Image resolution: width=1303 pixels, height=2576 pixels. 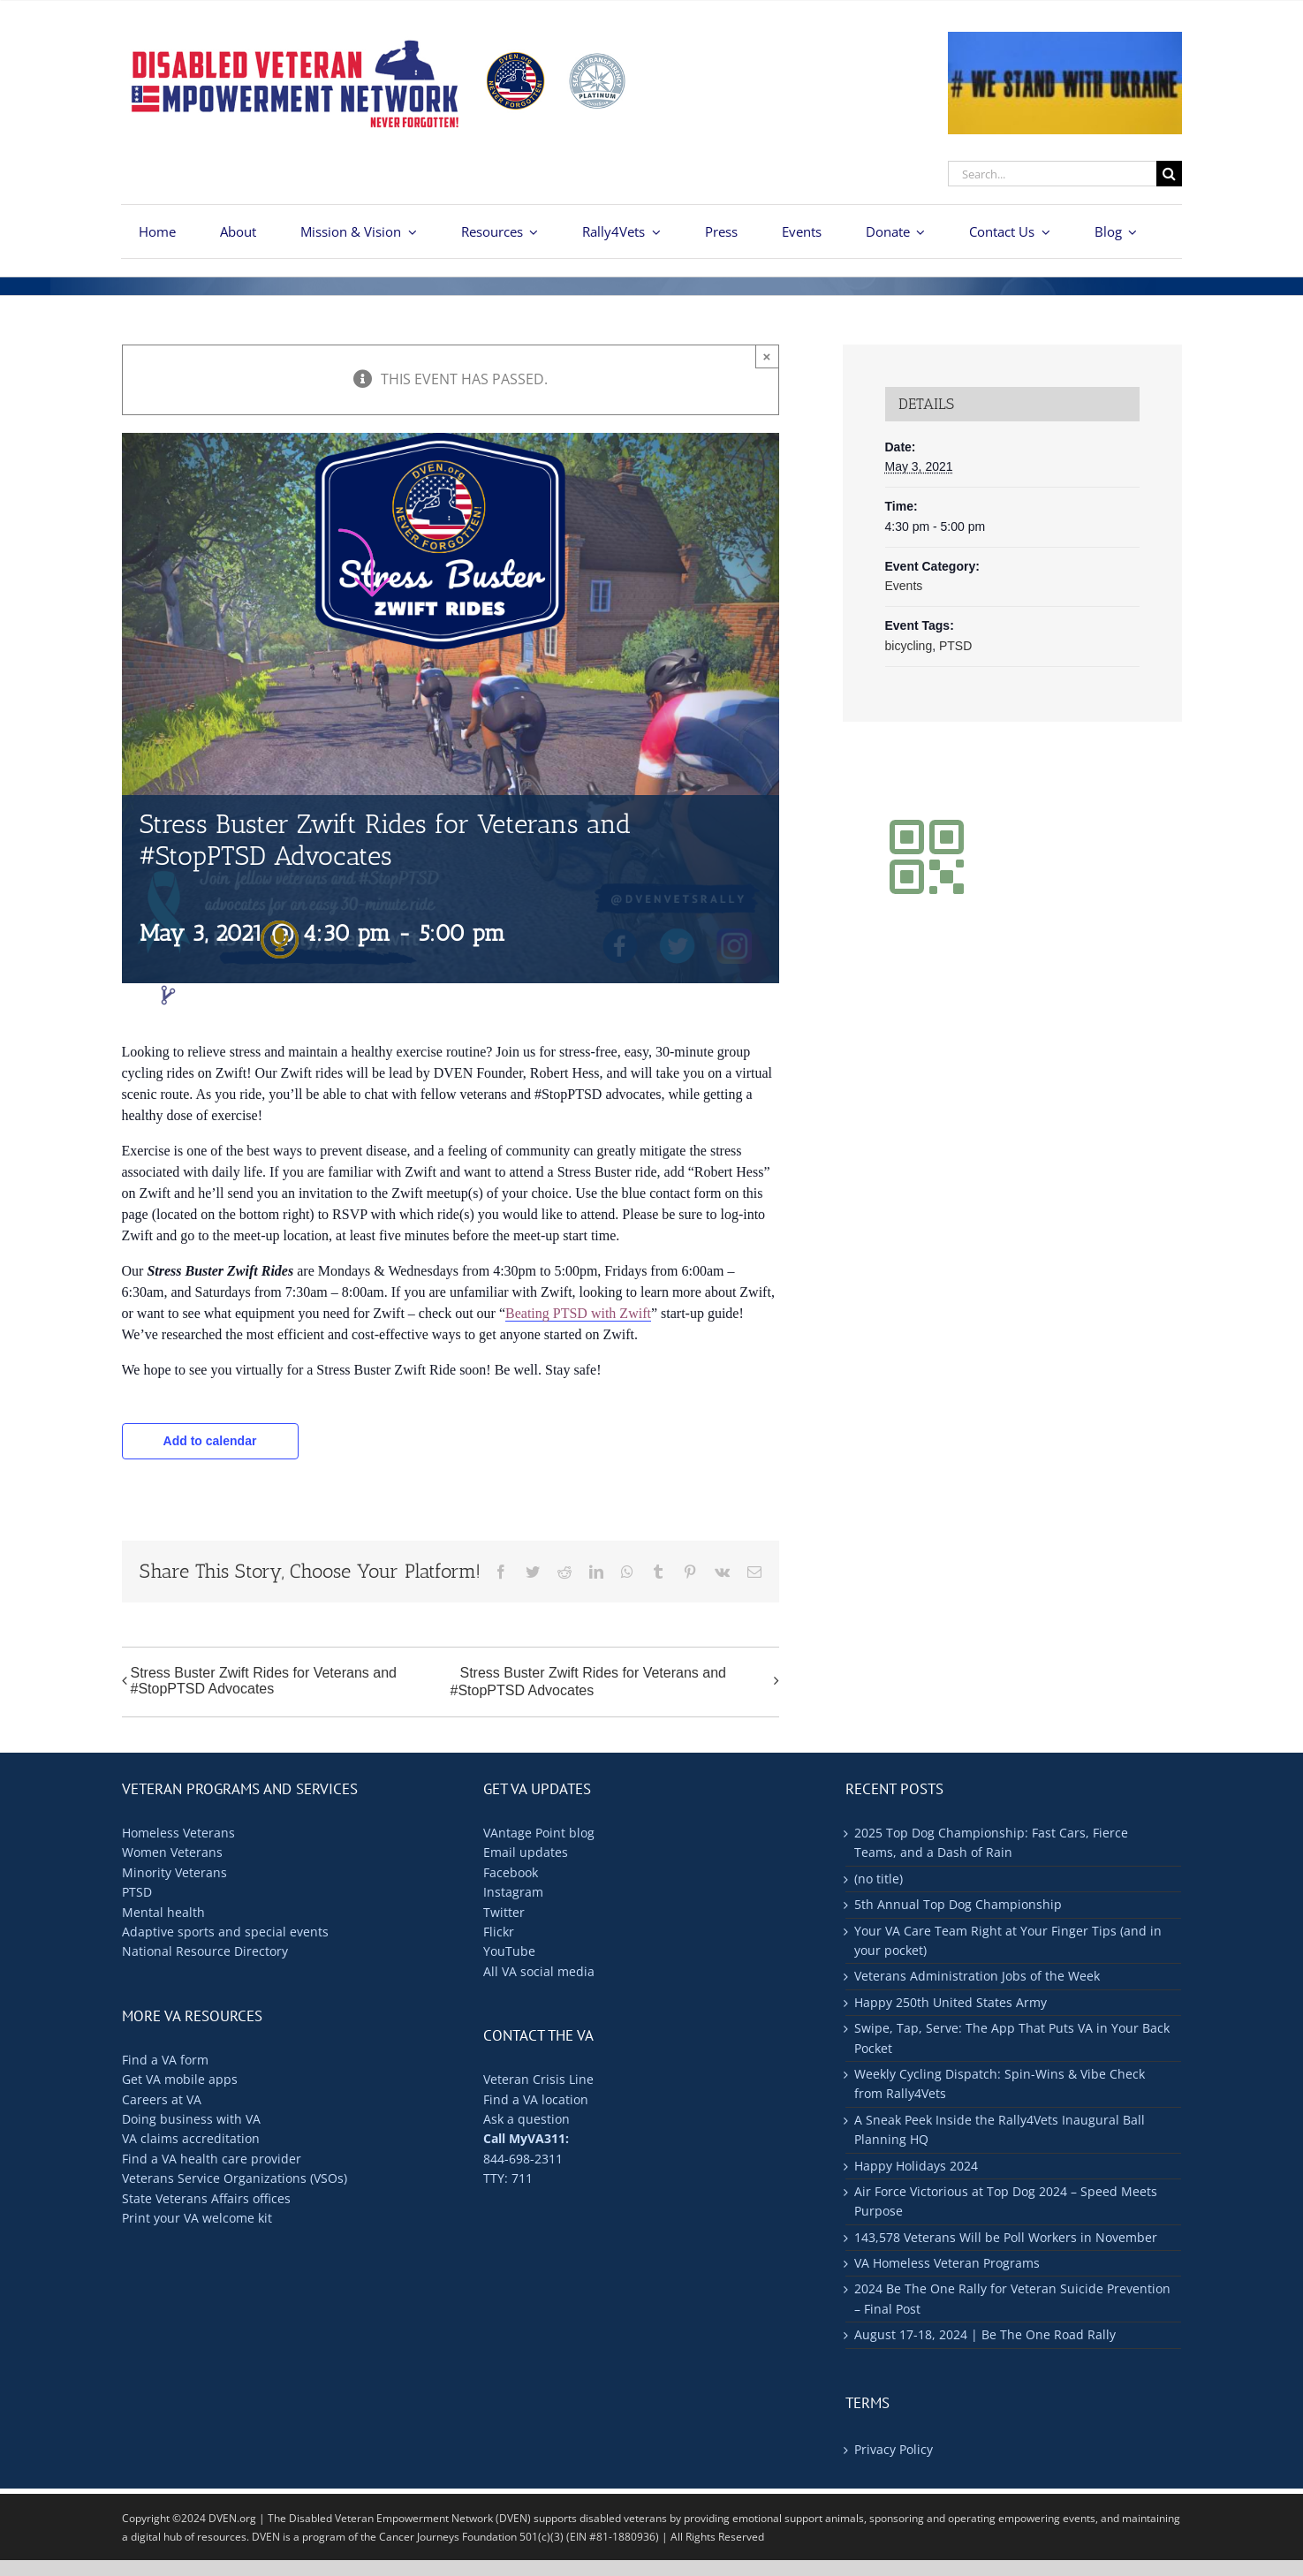 What do you see at coordinates (279, 939) in the screenshot?
I see `tap to start voice input` at bounding box center [279, 939].